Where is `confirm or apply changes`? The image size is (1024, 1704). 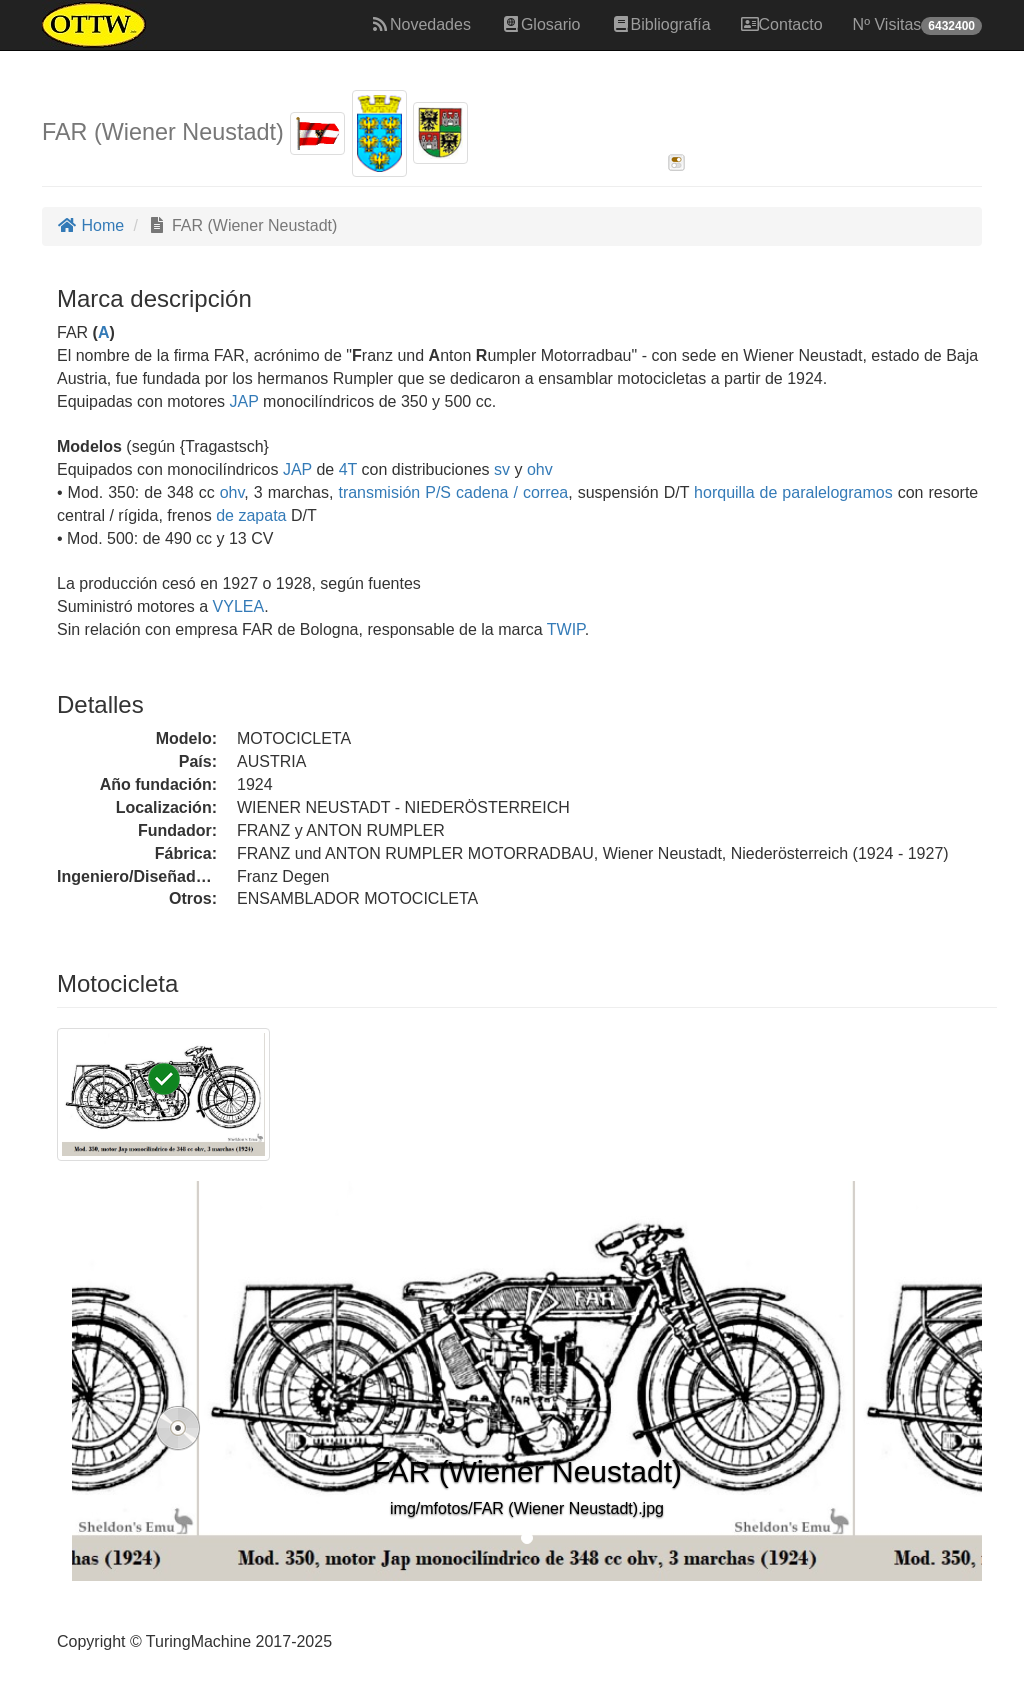 confirm or apply changes is located at coordinates (164, 1079).